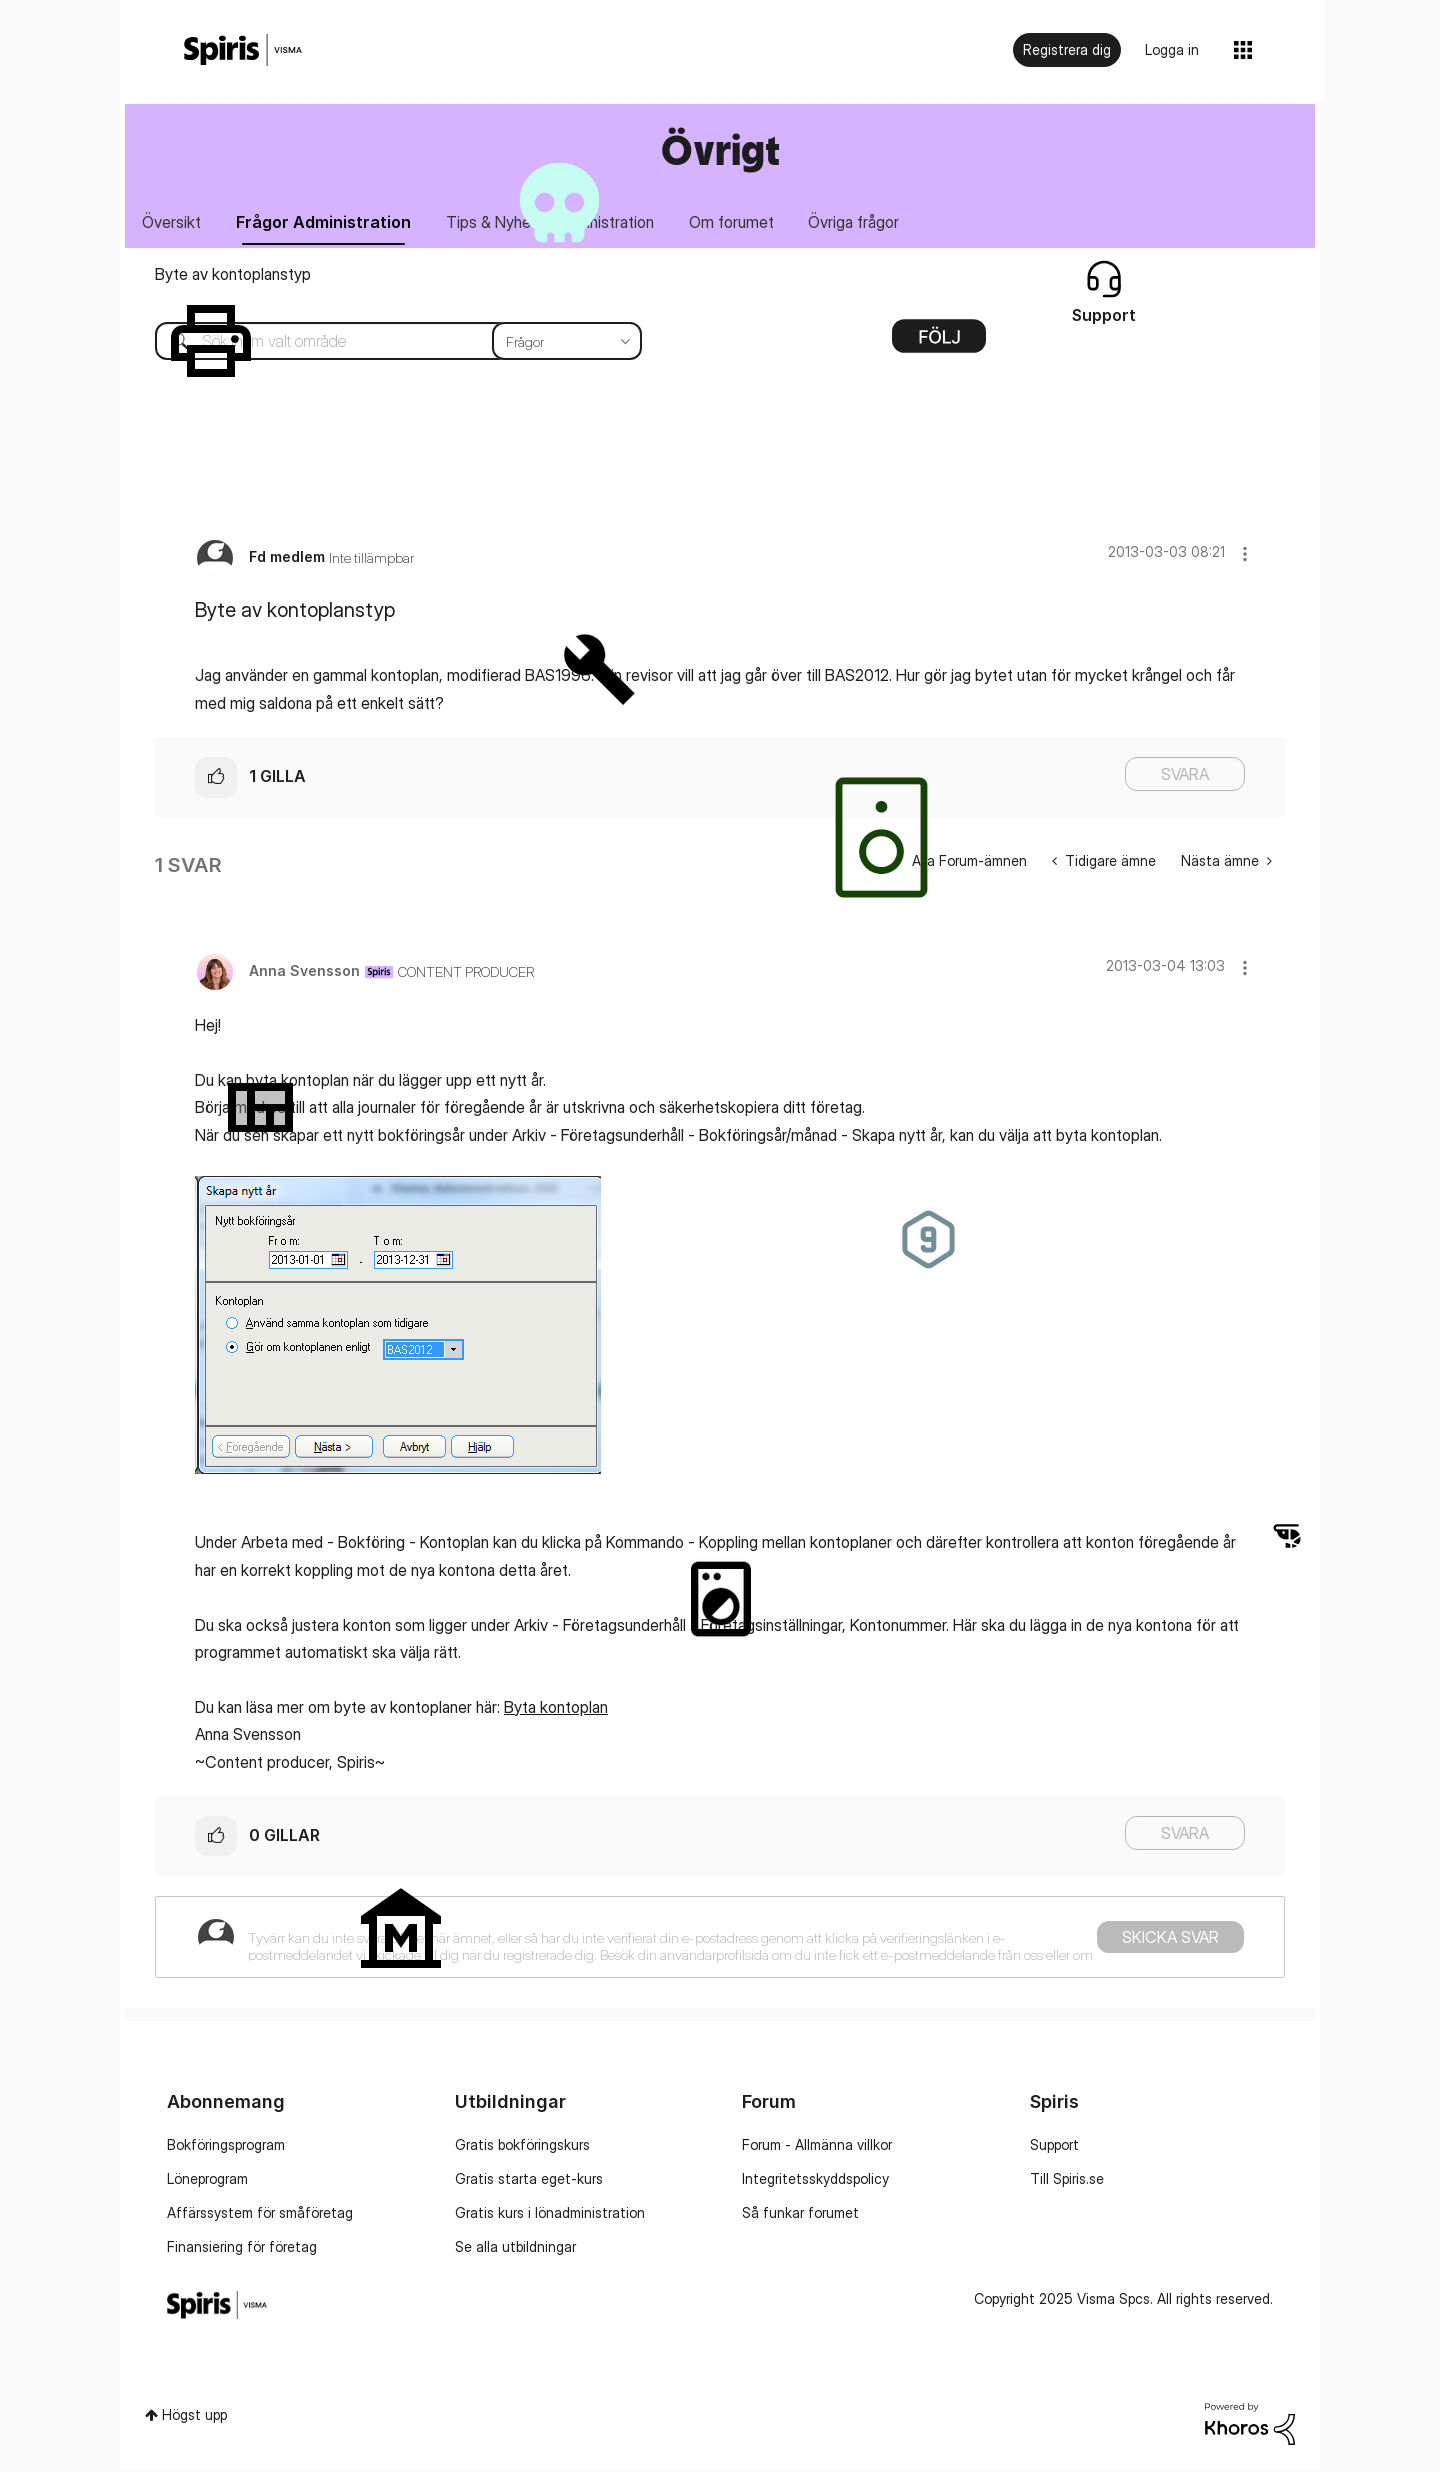 This screenshot has height=2472, width=1440. Describe the element at coordinates (721, 1599) in the screenshot. I see `find nearby laundromat or laundry services` at that location.